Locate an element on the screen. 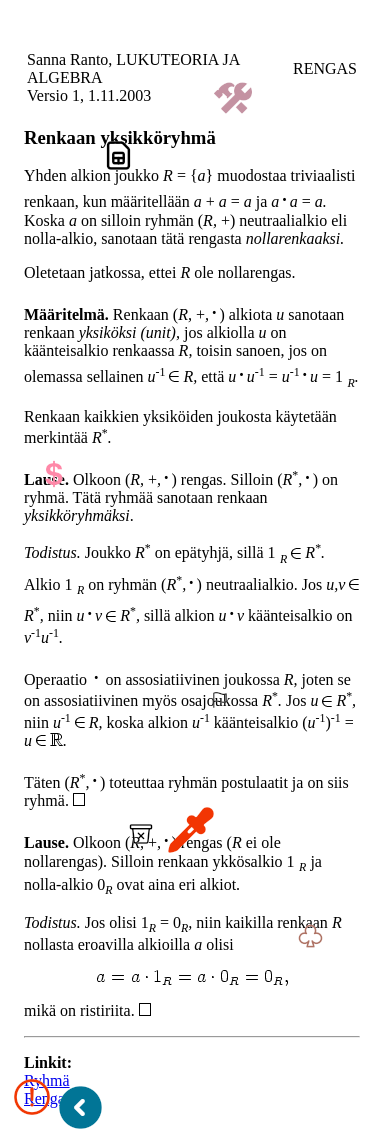 The height and width of the screenshot is (1148, 384). view prices in US dollars is located at coordinates (54, 474).